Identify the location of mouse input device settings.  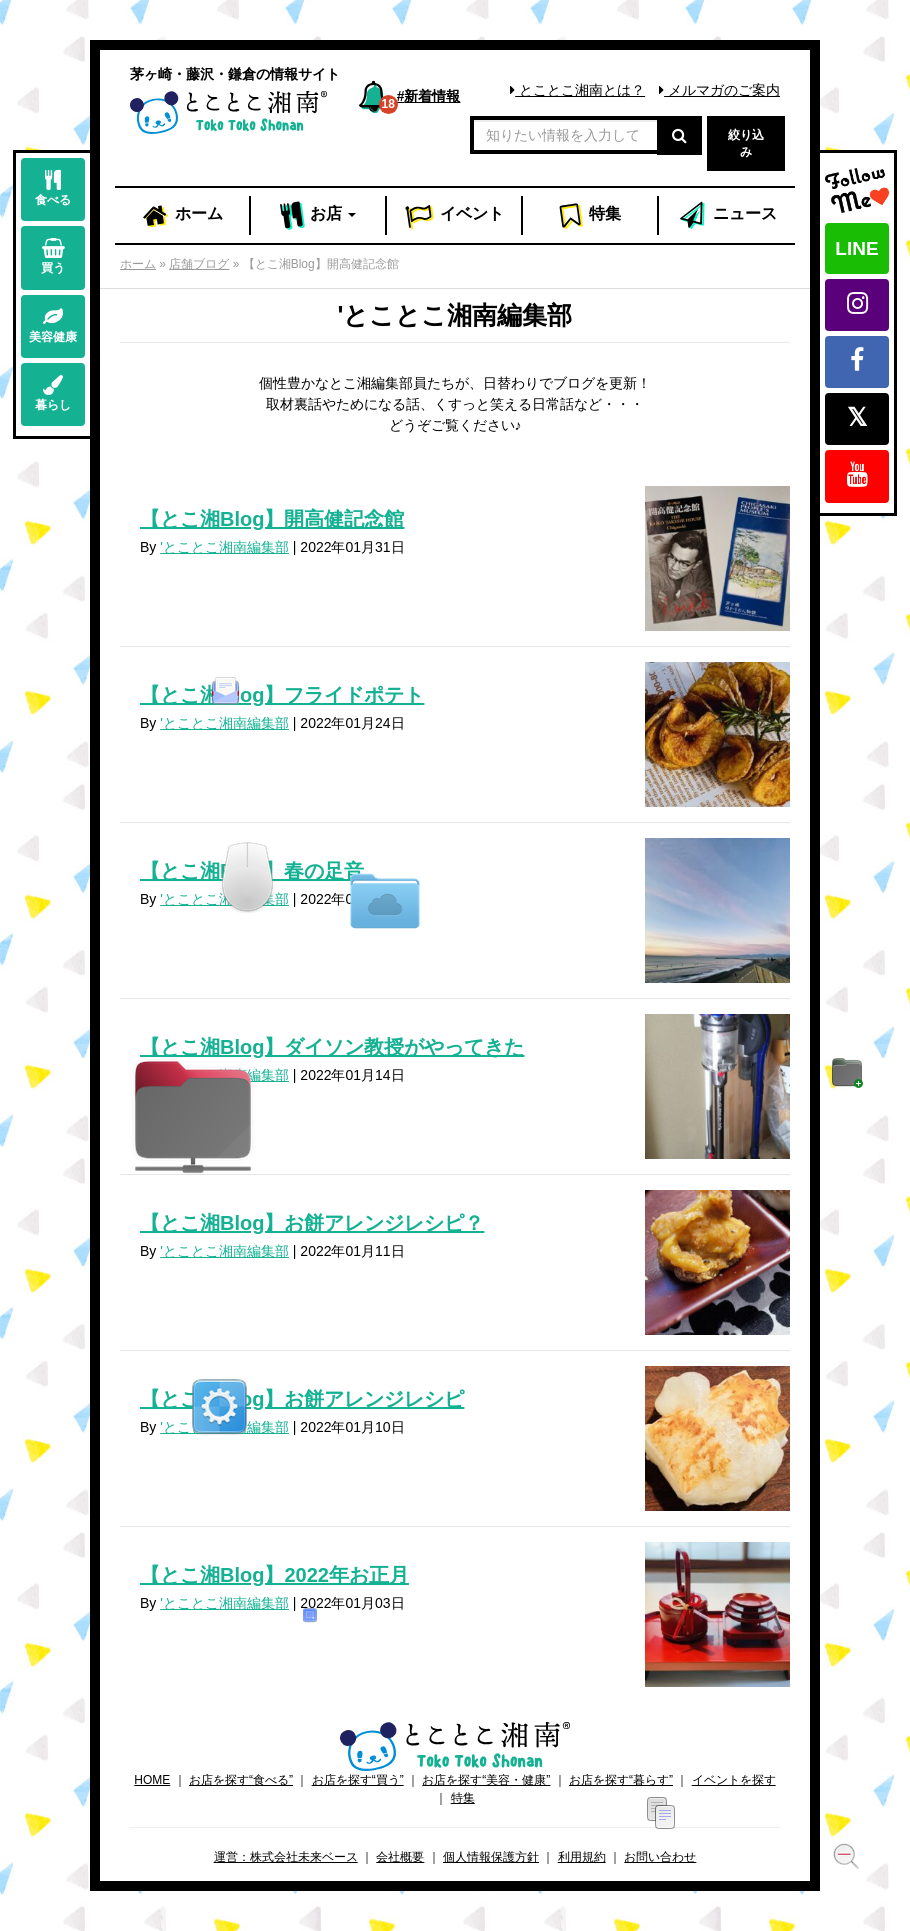
(248, 877).